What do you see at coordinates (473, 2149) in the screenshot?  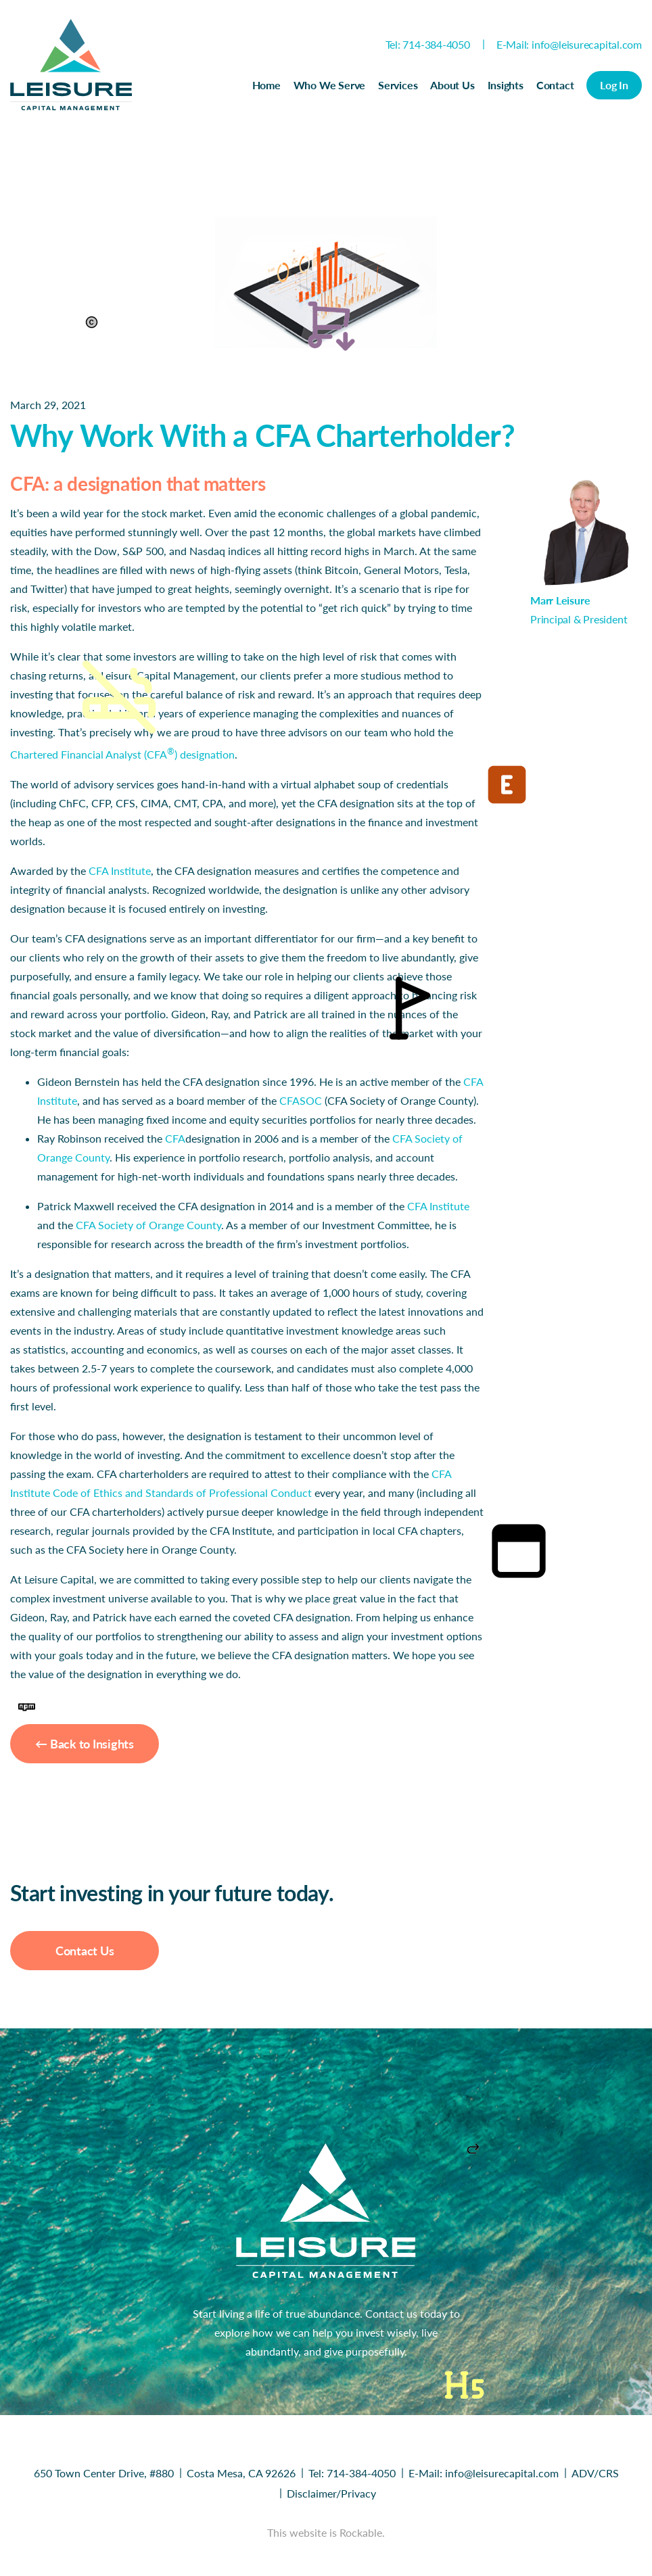 I see `redo or repeat last action` at bounding box center [473, 2149].